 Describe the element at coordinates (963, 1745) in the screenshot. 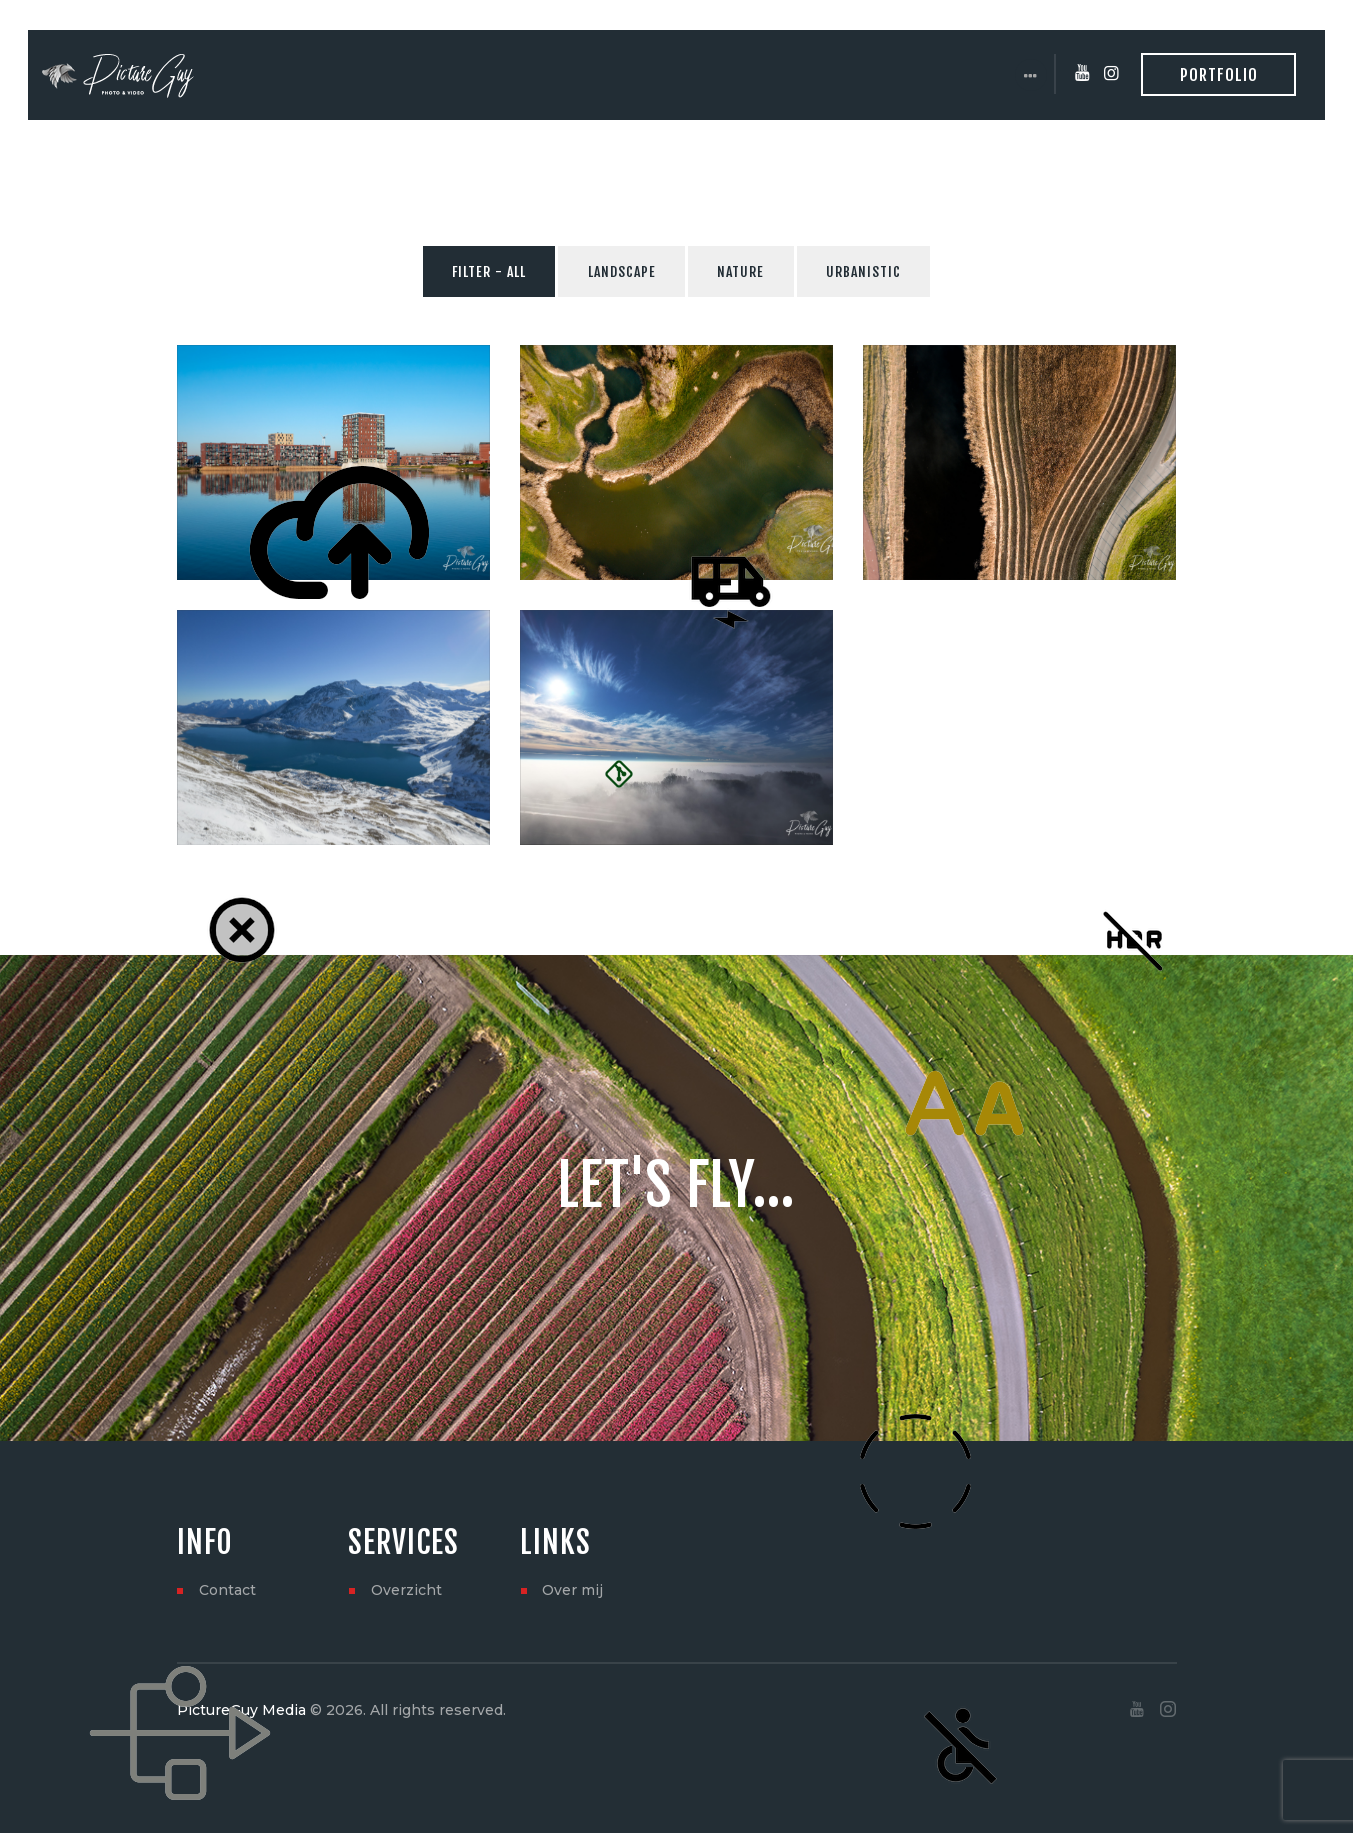

I see `indicates location is not wheelchair accessible` at that location.